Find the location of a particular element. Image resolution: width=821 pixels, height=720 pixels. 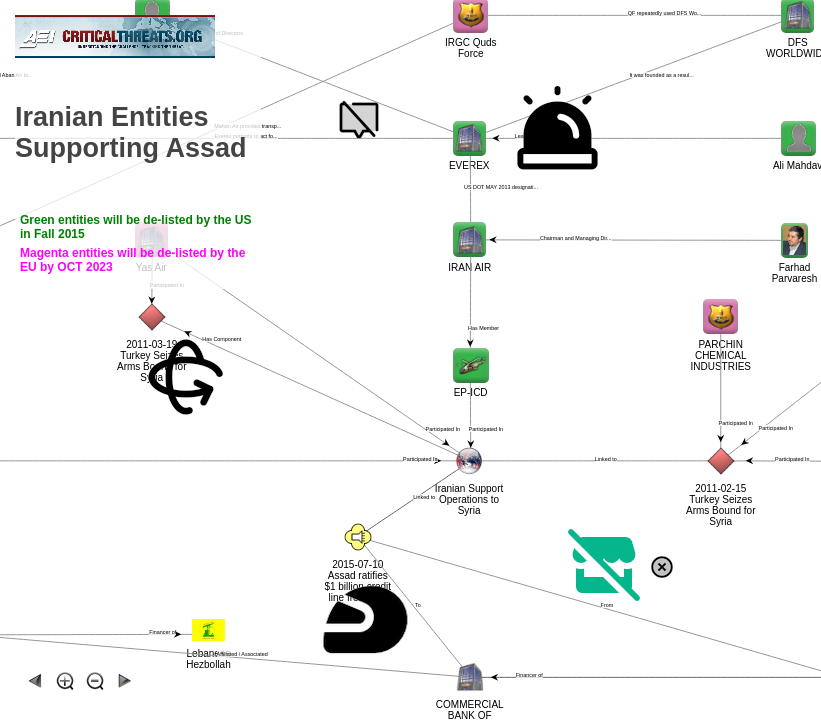

indicates an active alert or emergency notification is located at coordinates (557, 135).